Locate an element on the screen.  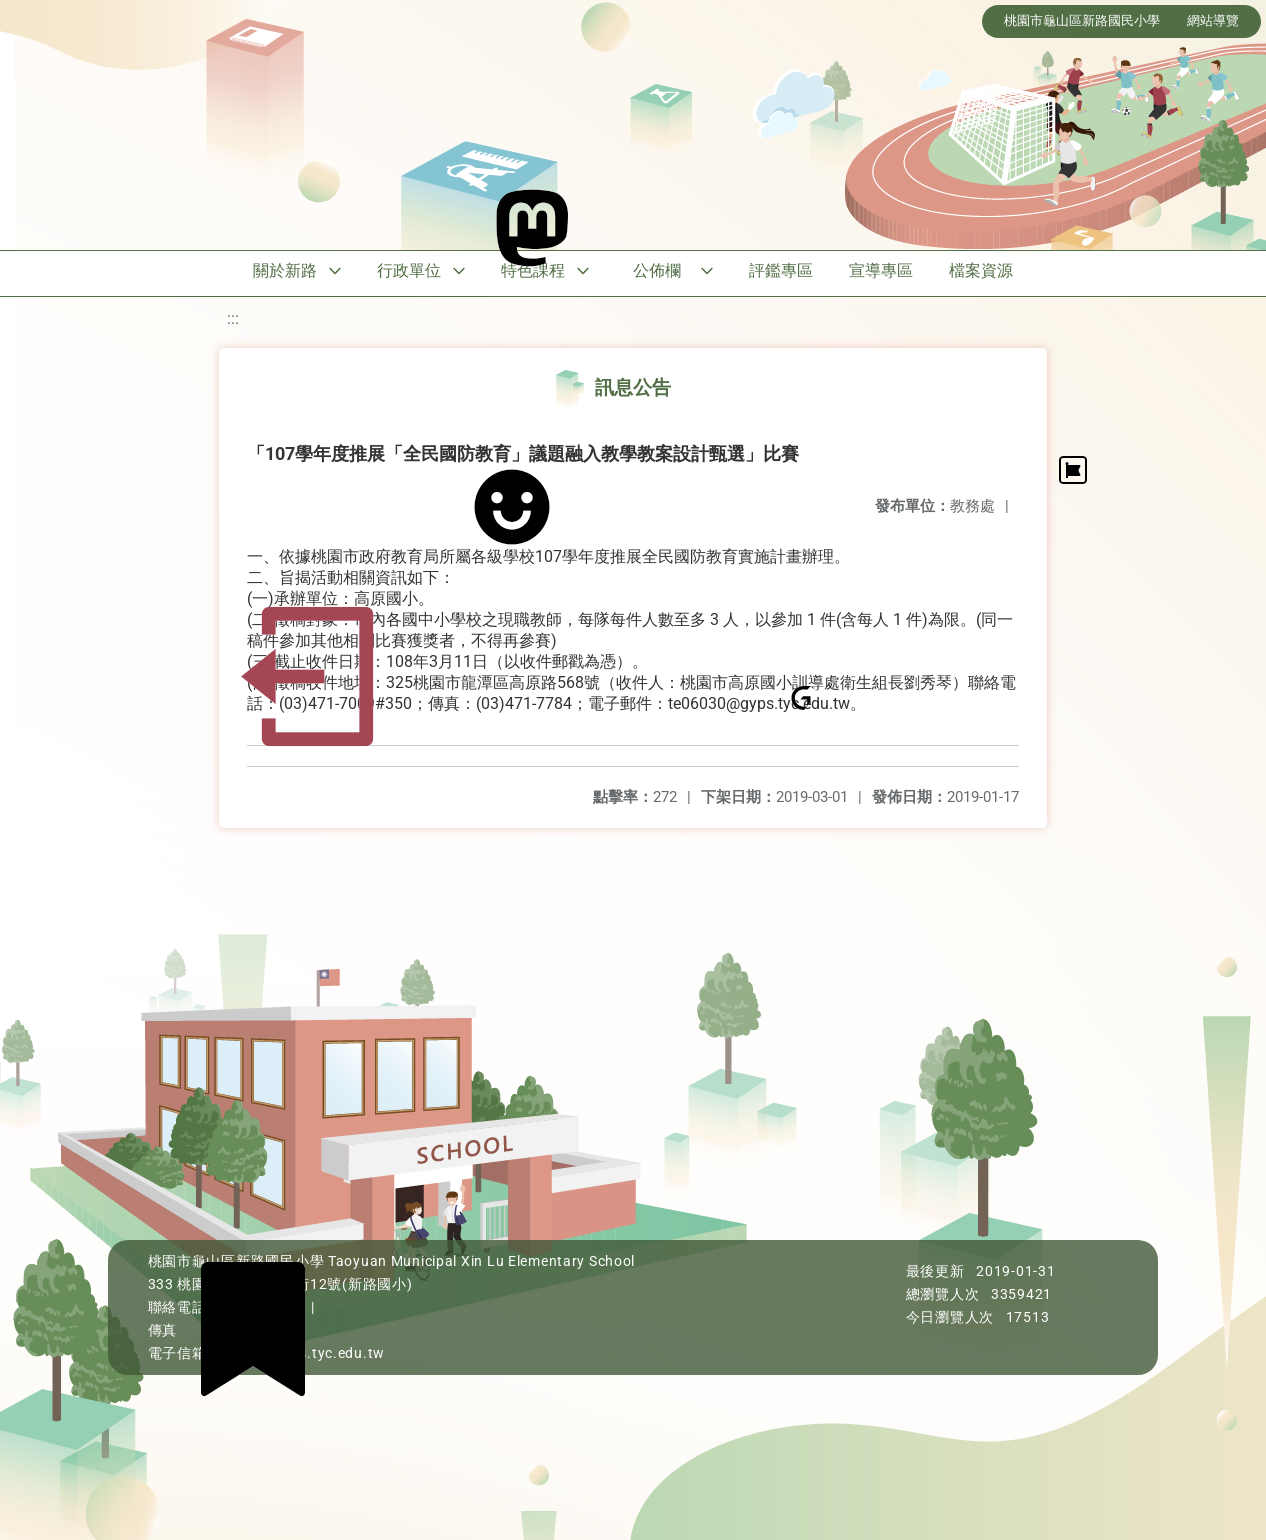
add a reaction or emoji to a message is located at coordinates (512, 507).